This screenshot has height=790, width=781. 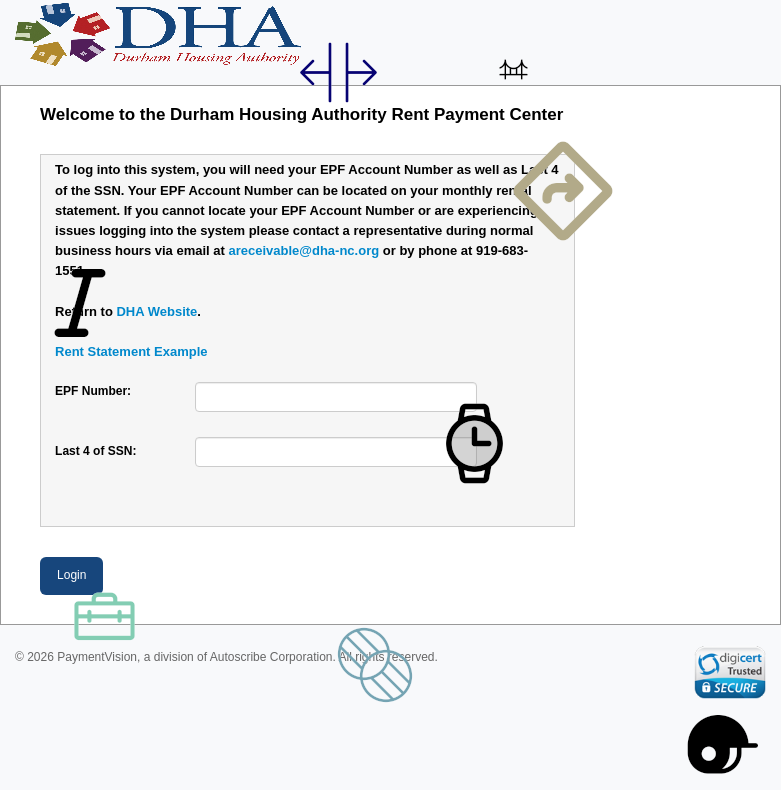 I want to click on apply italic formatting to selected text, so click(x=80, y=303).